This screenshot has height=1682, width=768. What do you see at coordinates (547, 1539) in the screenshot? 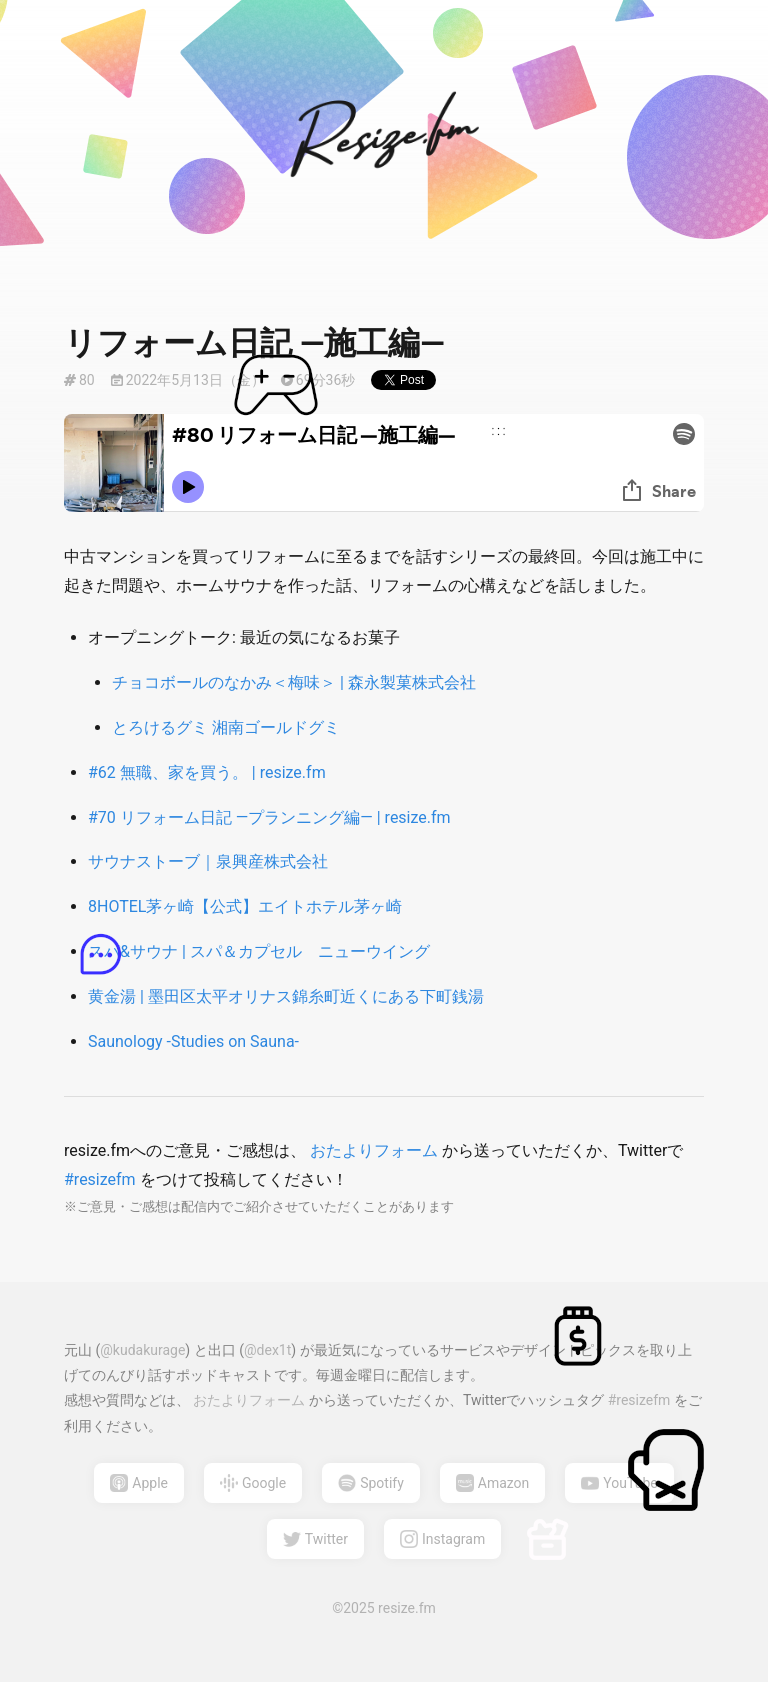
I see `access tools and utilities` at bounding box center [547, 1539].